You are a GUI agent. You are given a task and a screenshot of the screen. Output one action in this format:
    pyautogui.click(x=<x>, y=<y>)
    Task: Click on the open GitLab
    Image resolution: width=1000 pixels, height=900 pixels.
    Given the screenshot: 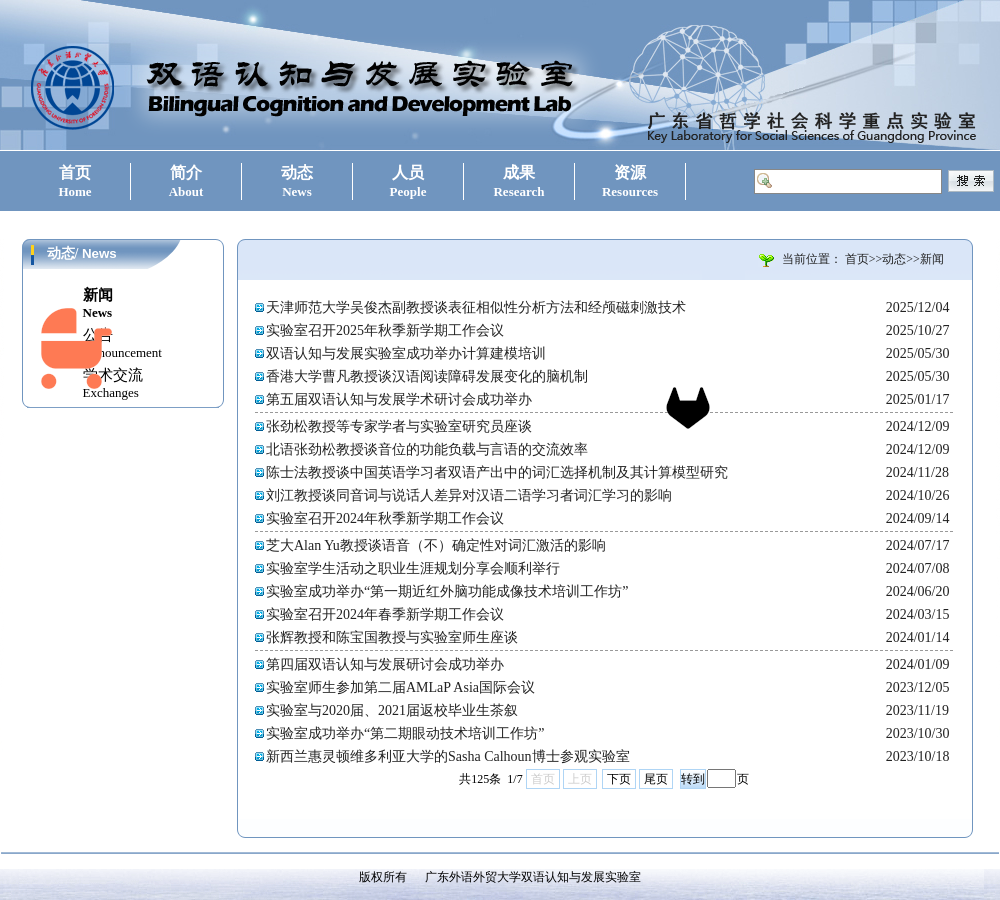 What is the action you would take?
    pyautogui.click(x=688, y=408)
    